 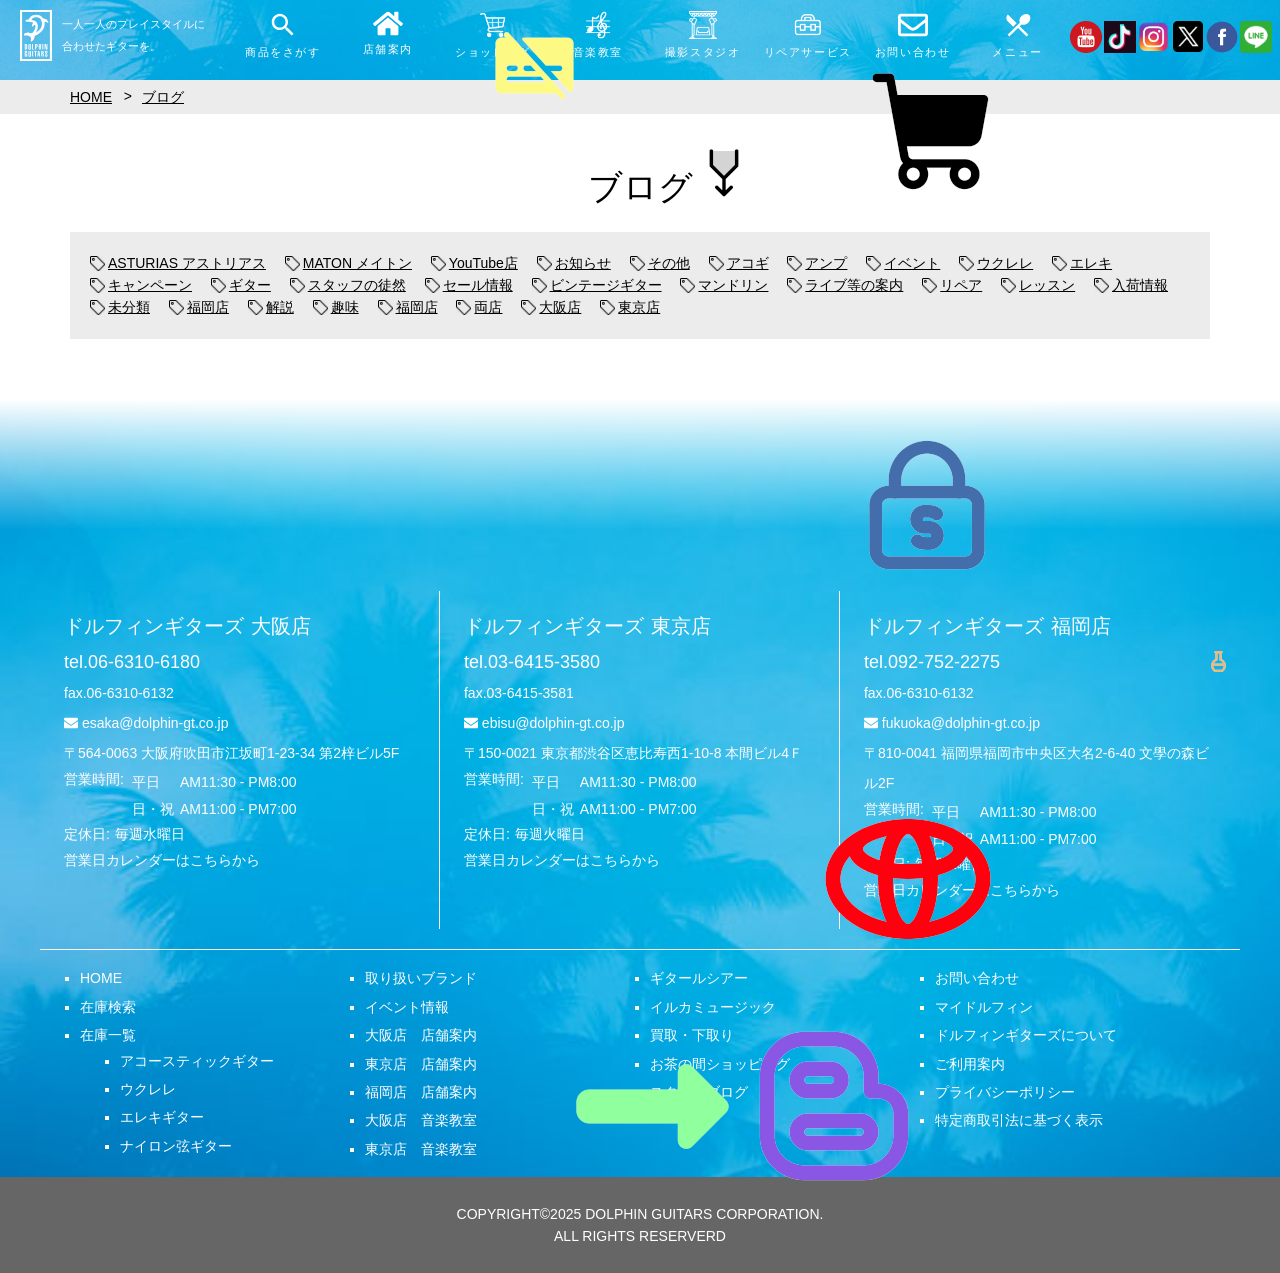 I want to click on proceed to the next step, so click(x=652, y=1106).